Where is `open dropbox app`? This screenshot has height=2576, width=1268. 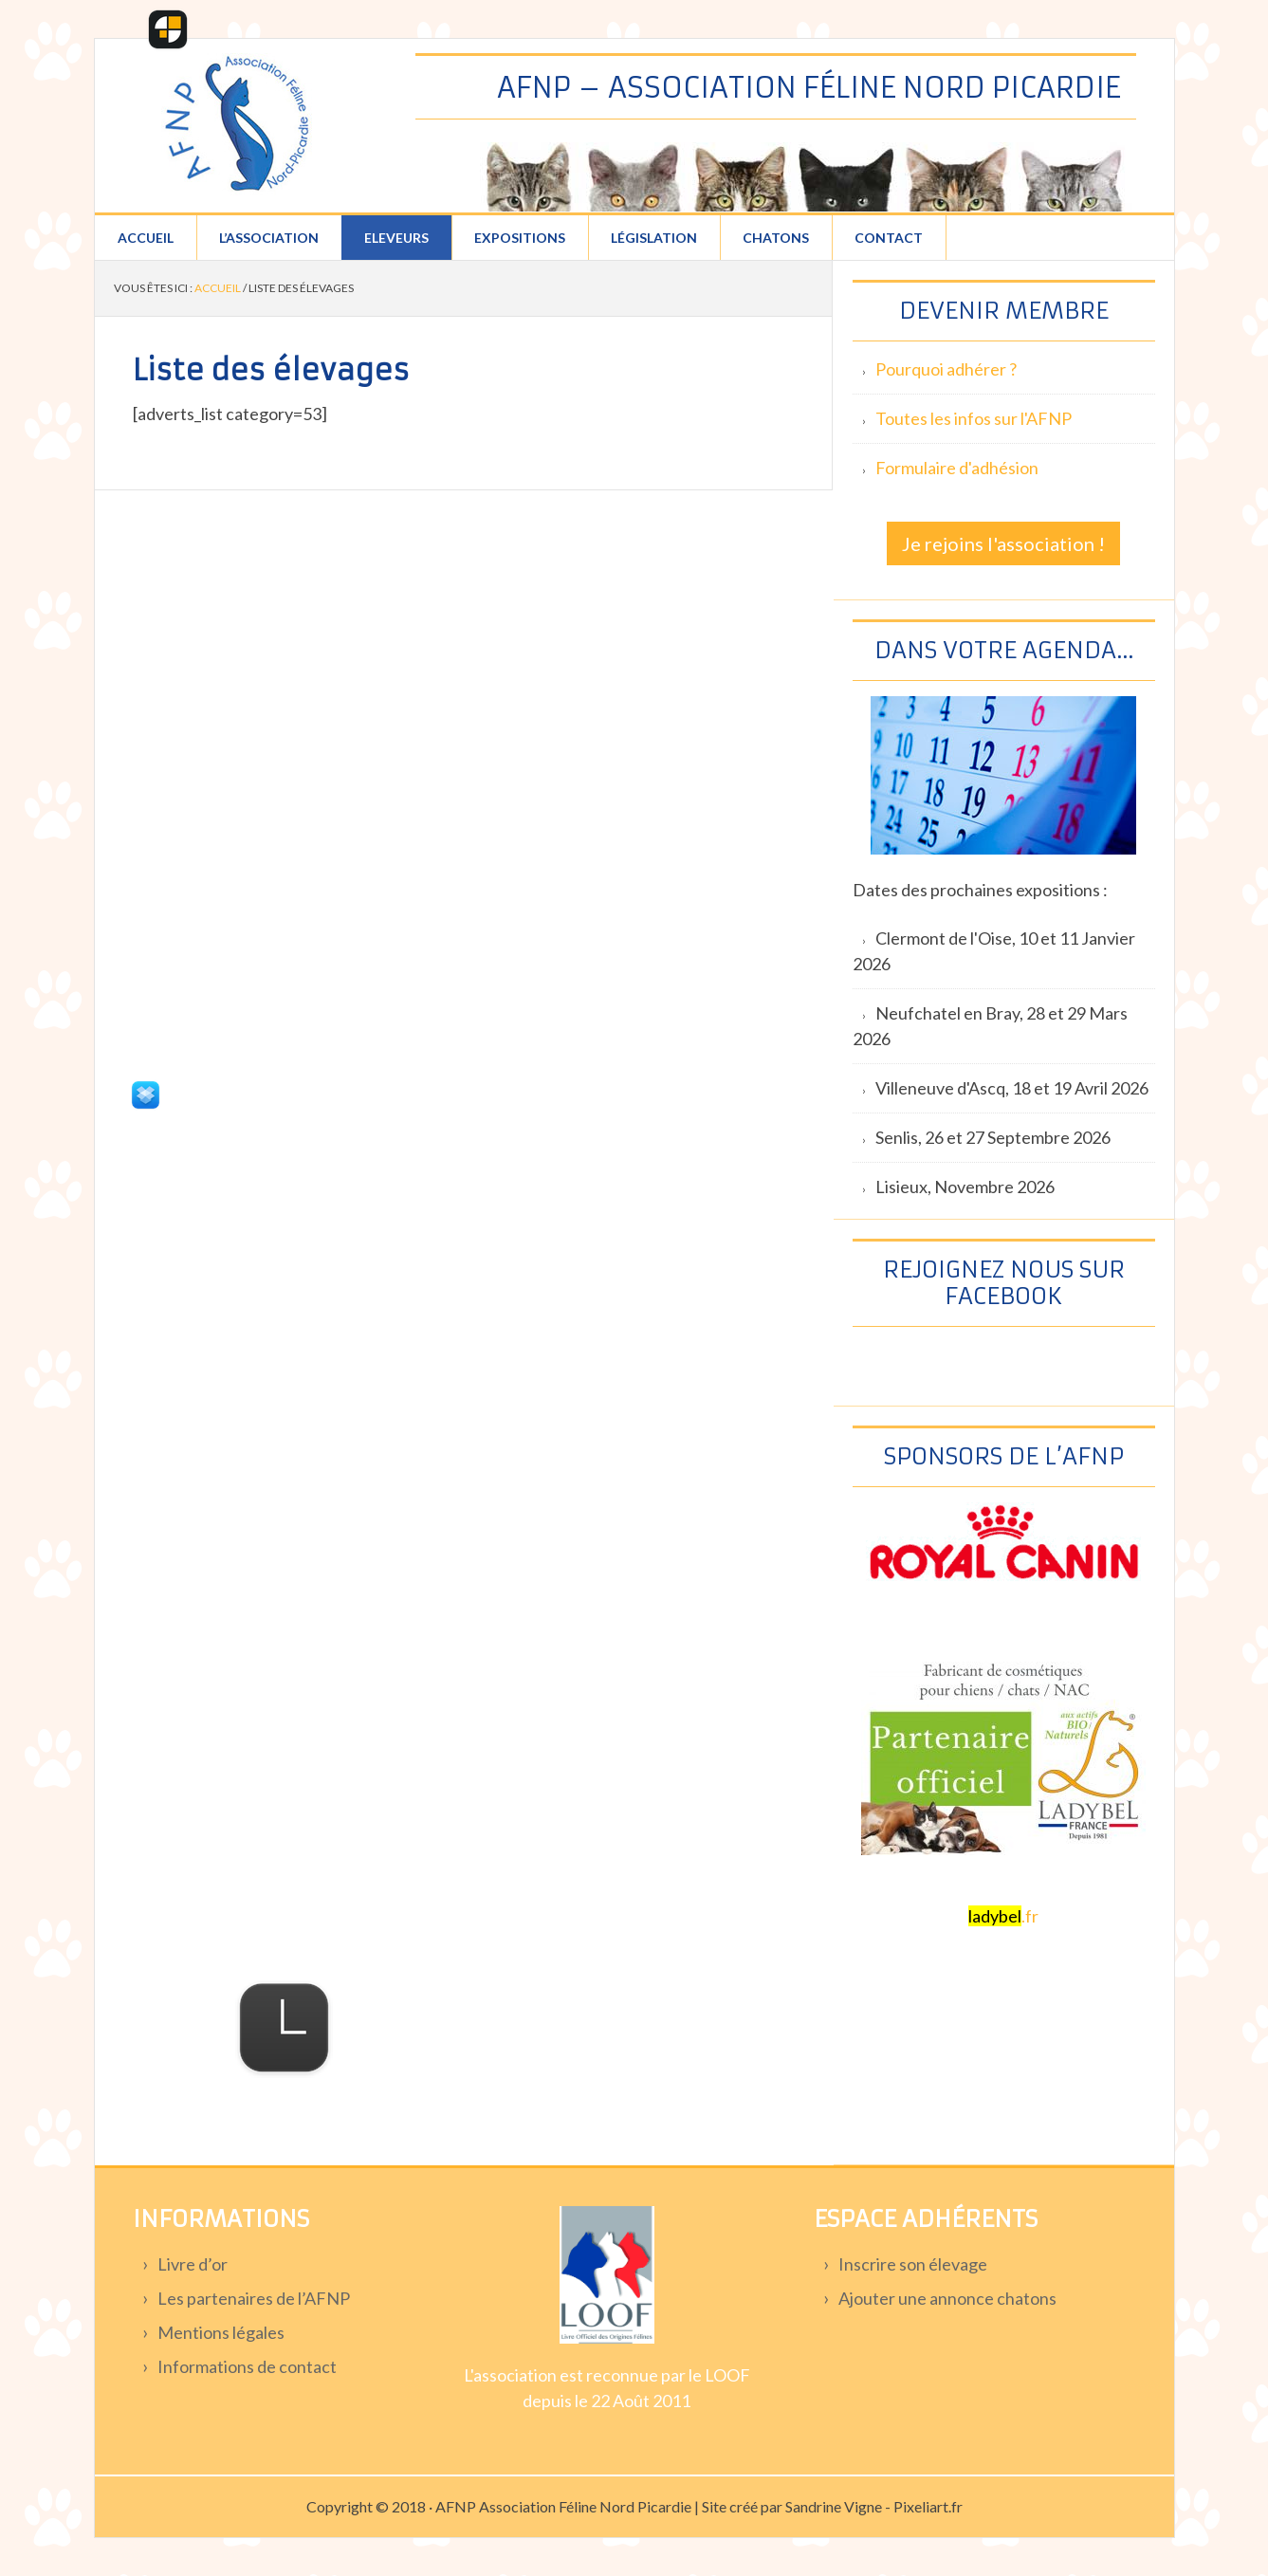 open dropbox app is located at coordinates (145, 1095).